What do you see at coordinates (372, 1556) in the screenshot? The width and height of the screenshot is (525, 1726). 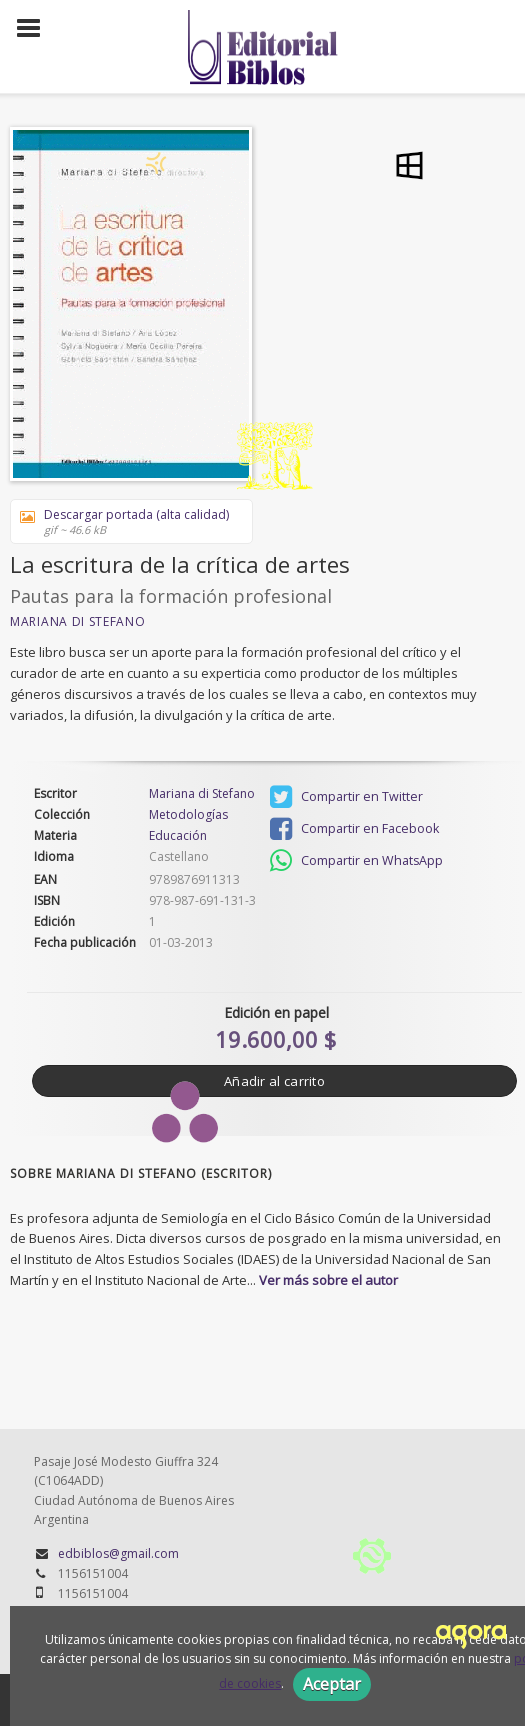 I see `open Google Earth Engine` at bounding box center [372, 1556].